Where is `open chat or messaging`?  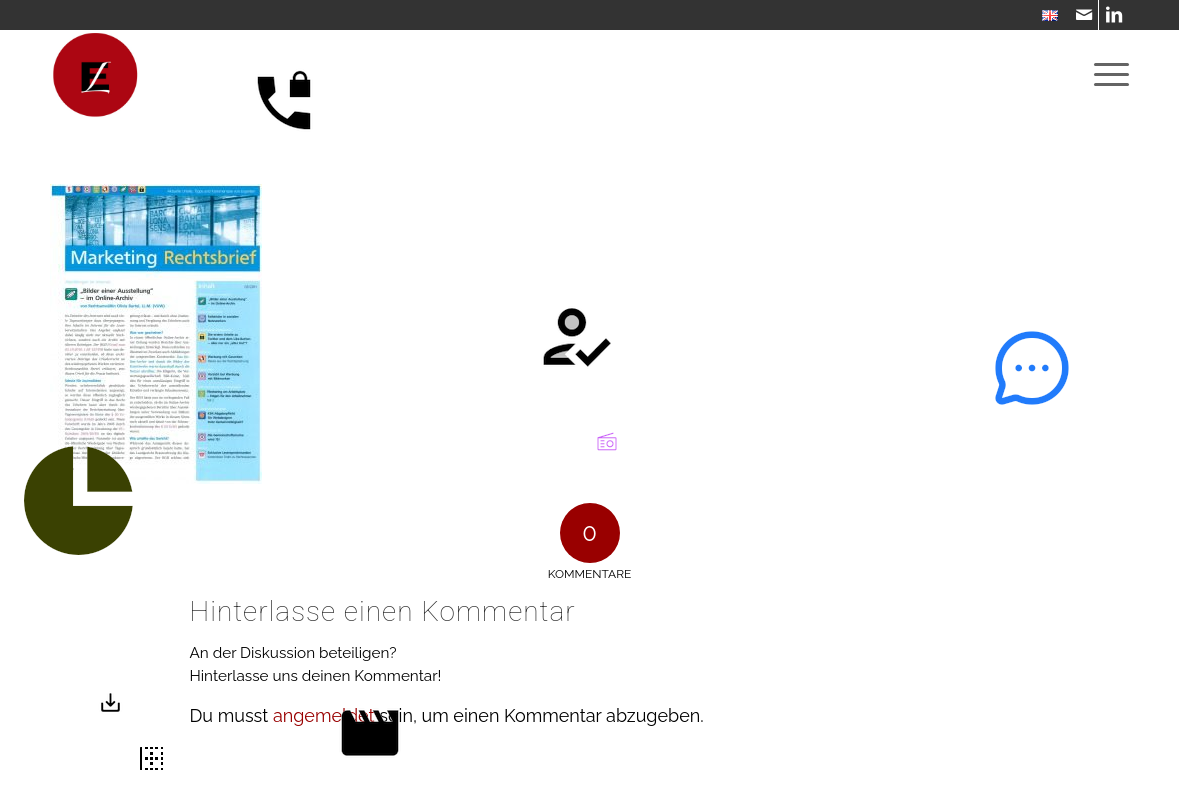 open chat or messaging is located at coordinates (1032, 368).